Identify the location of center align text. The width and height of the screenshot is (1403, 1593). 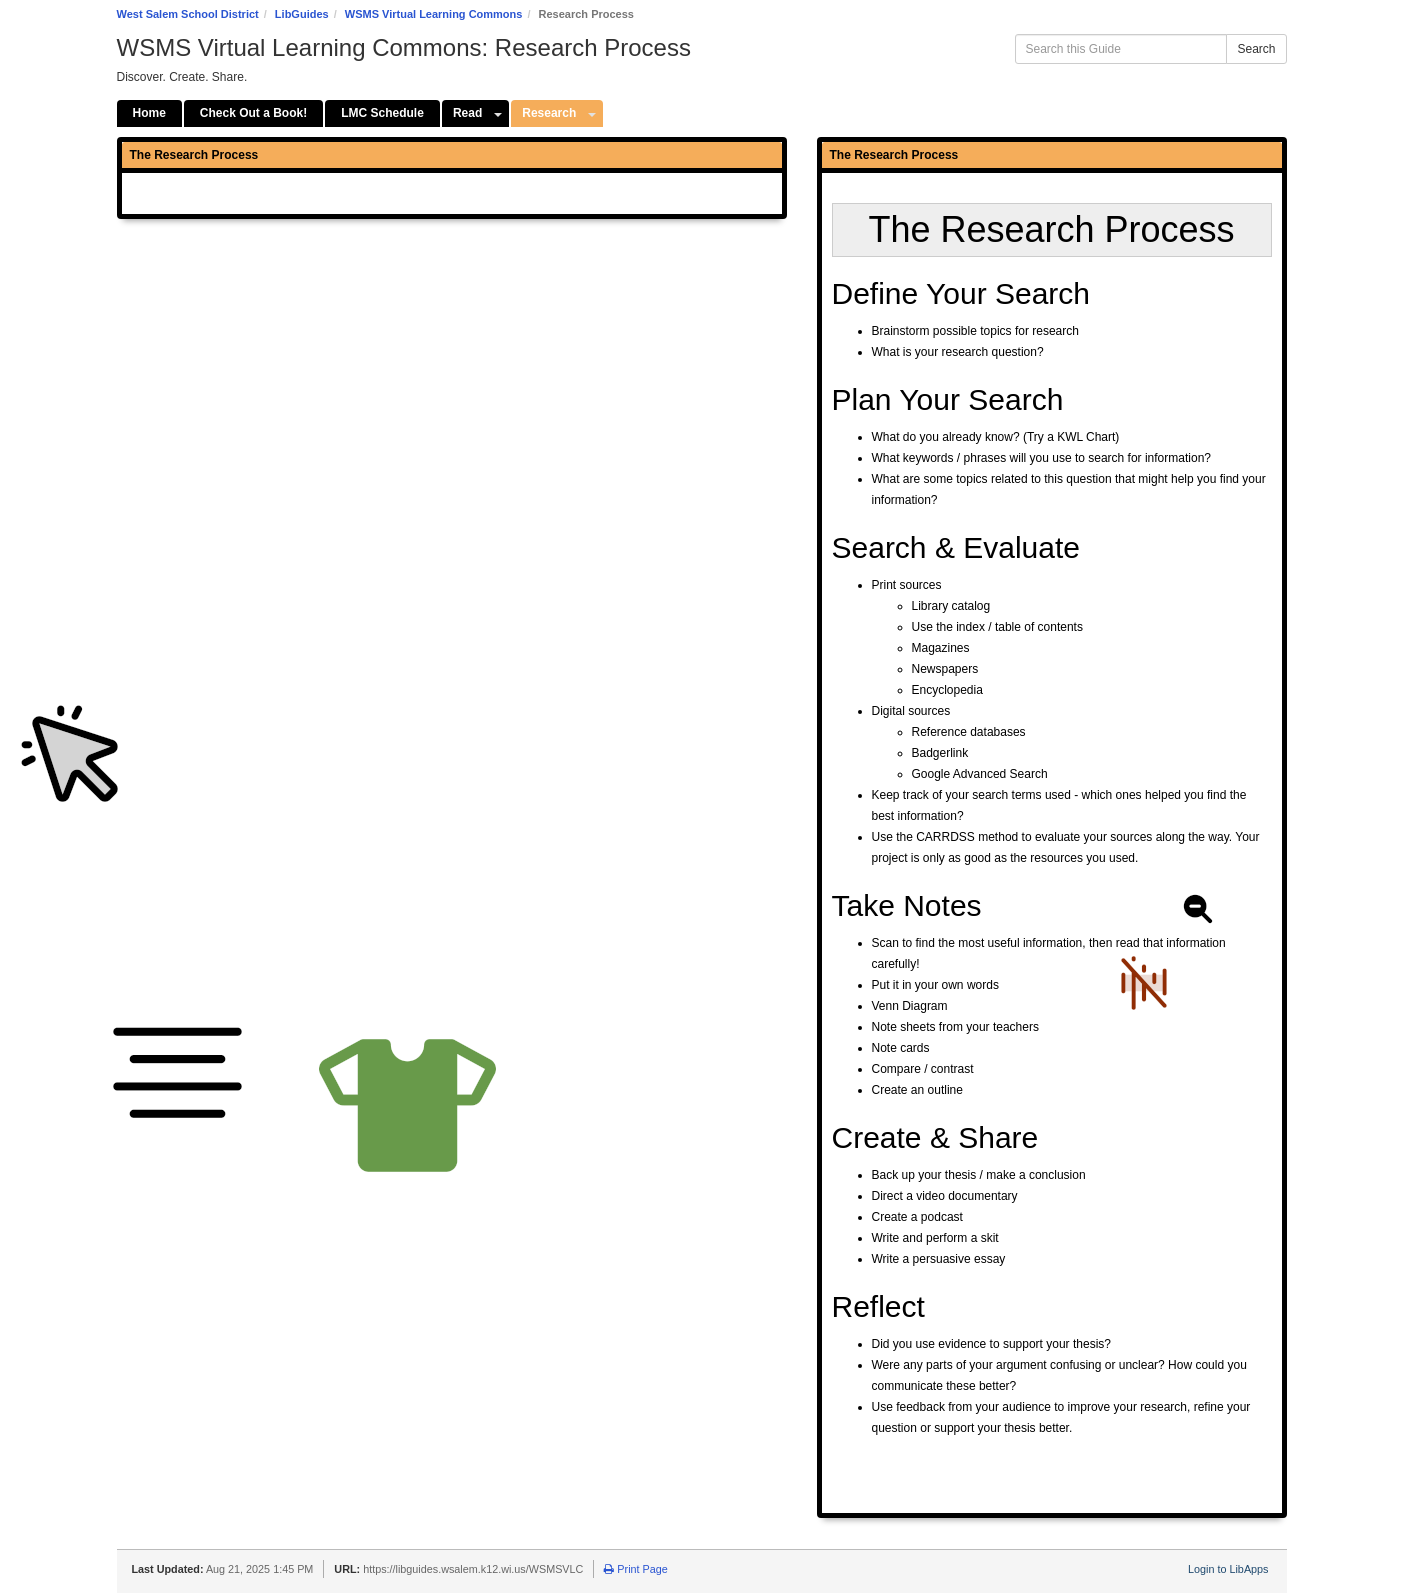
(177, 1075).